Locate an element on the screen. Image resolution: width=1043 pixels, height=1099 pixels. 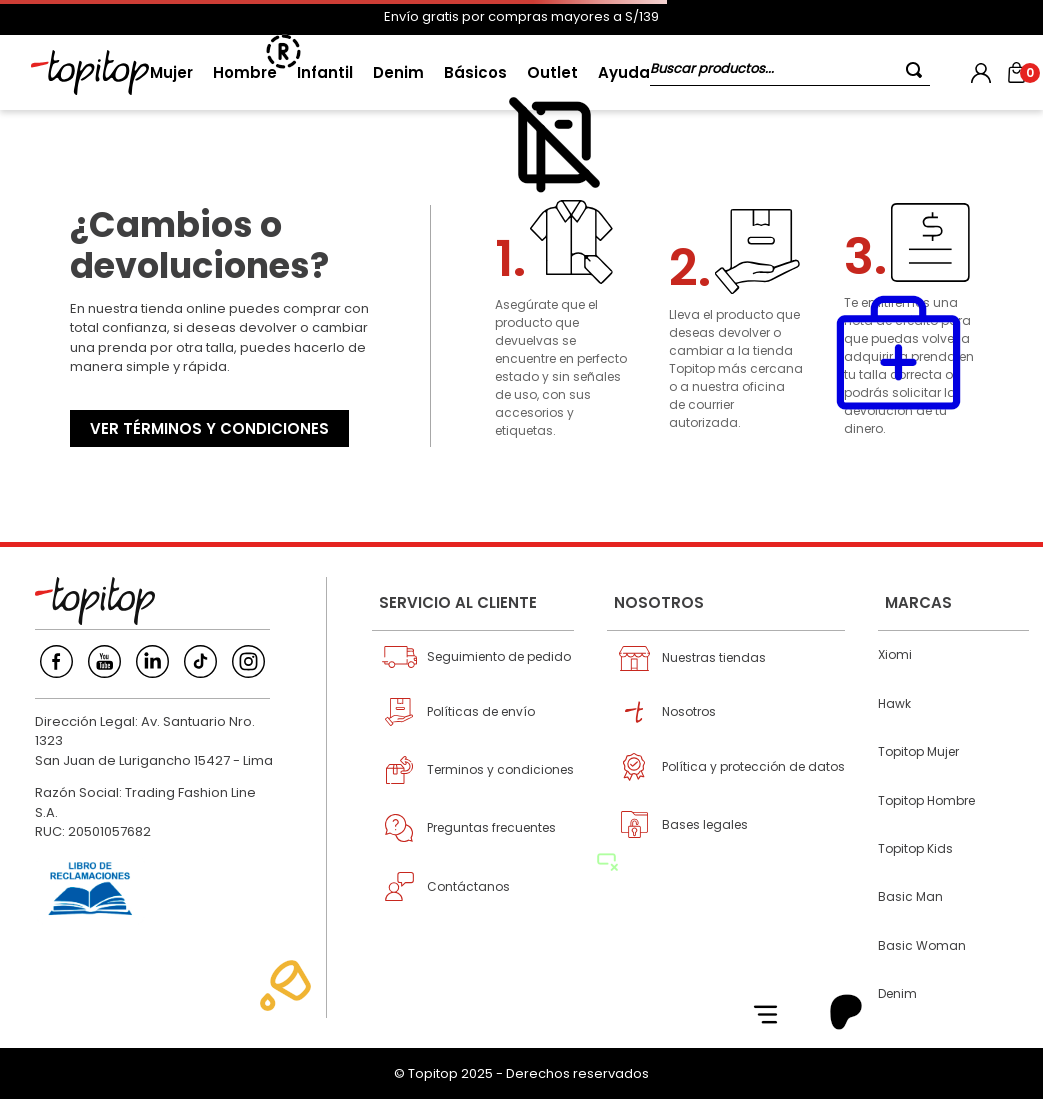
notebook feature is disabled or unavailable is located at coordinates (554, 142).